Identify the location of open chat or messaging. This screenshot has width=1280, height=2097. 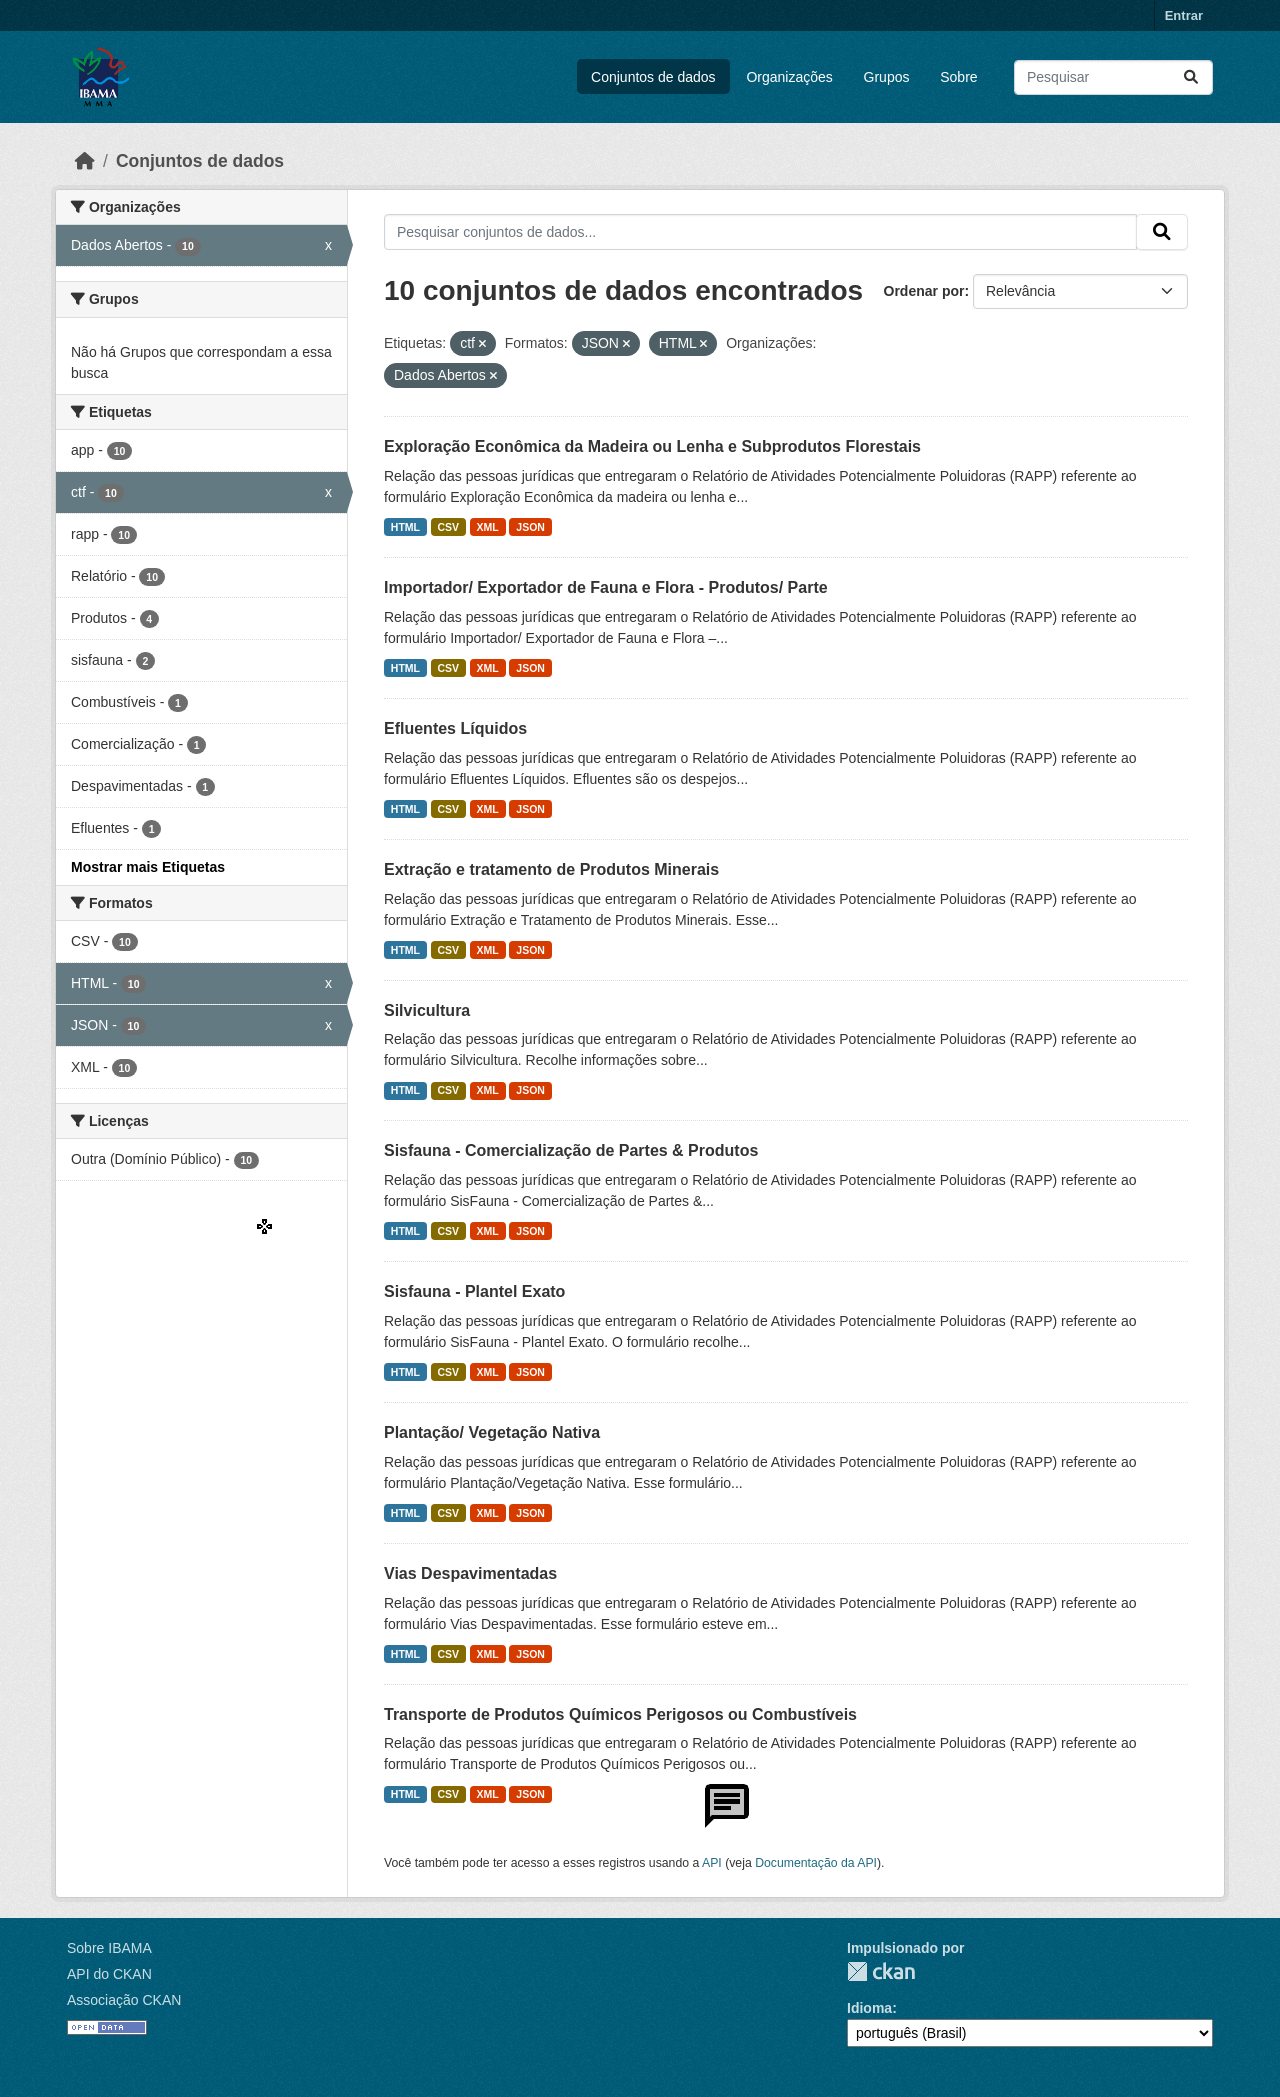
(727, 1806).